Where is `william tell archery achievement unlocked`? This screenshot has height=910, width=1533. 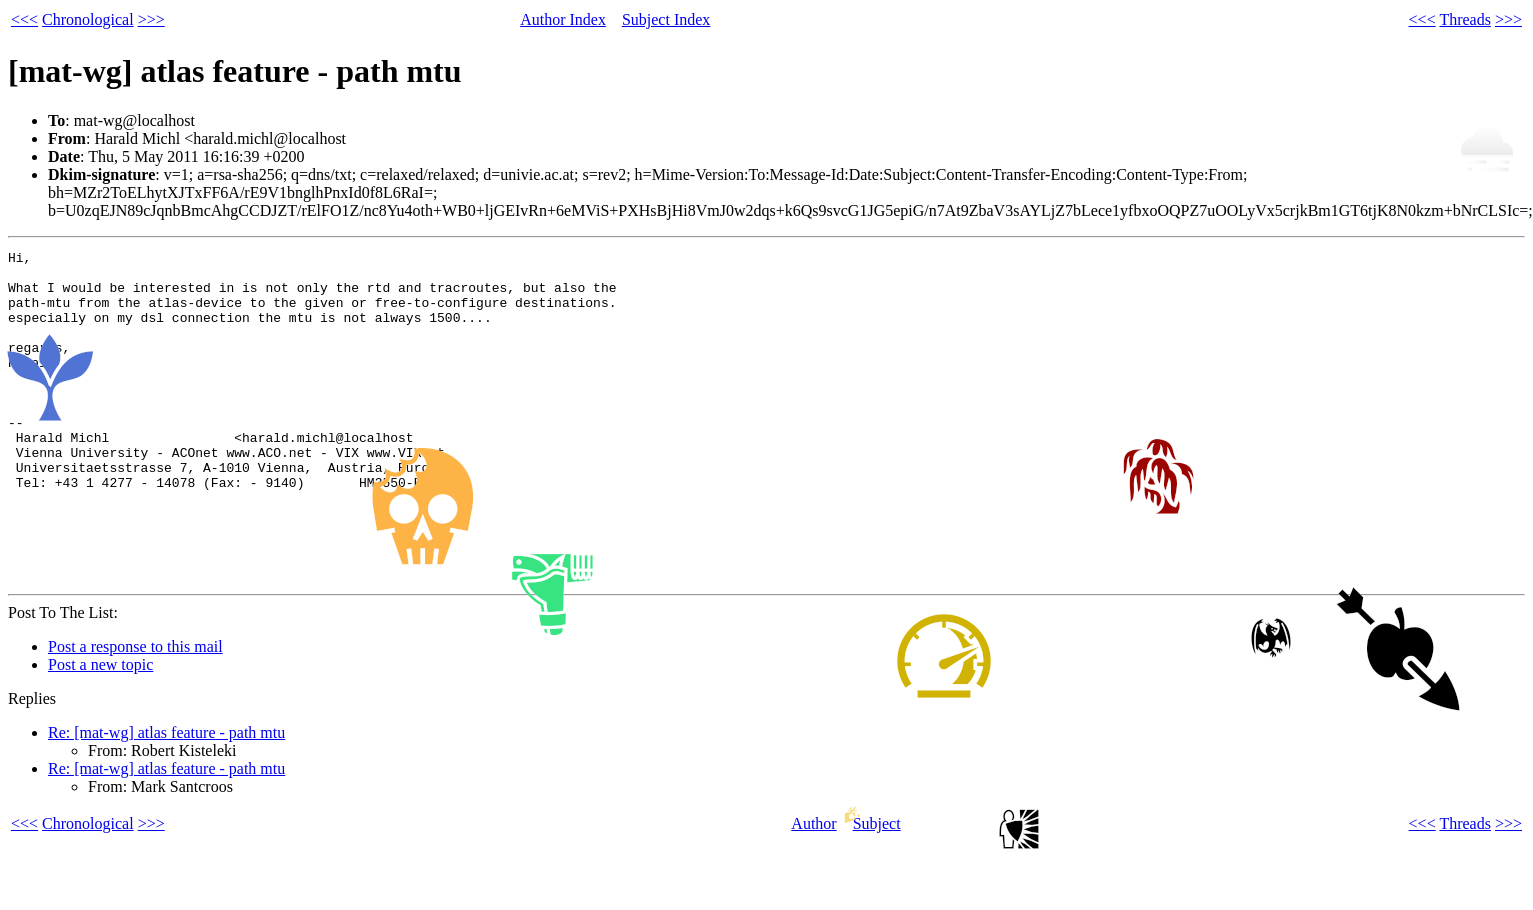 william tell archery achievement unlocked is located at coordinates (1397, 649).